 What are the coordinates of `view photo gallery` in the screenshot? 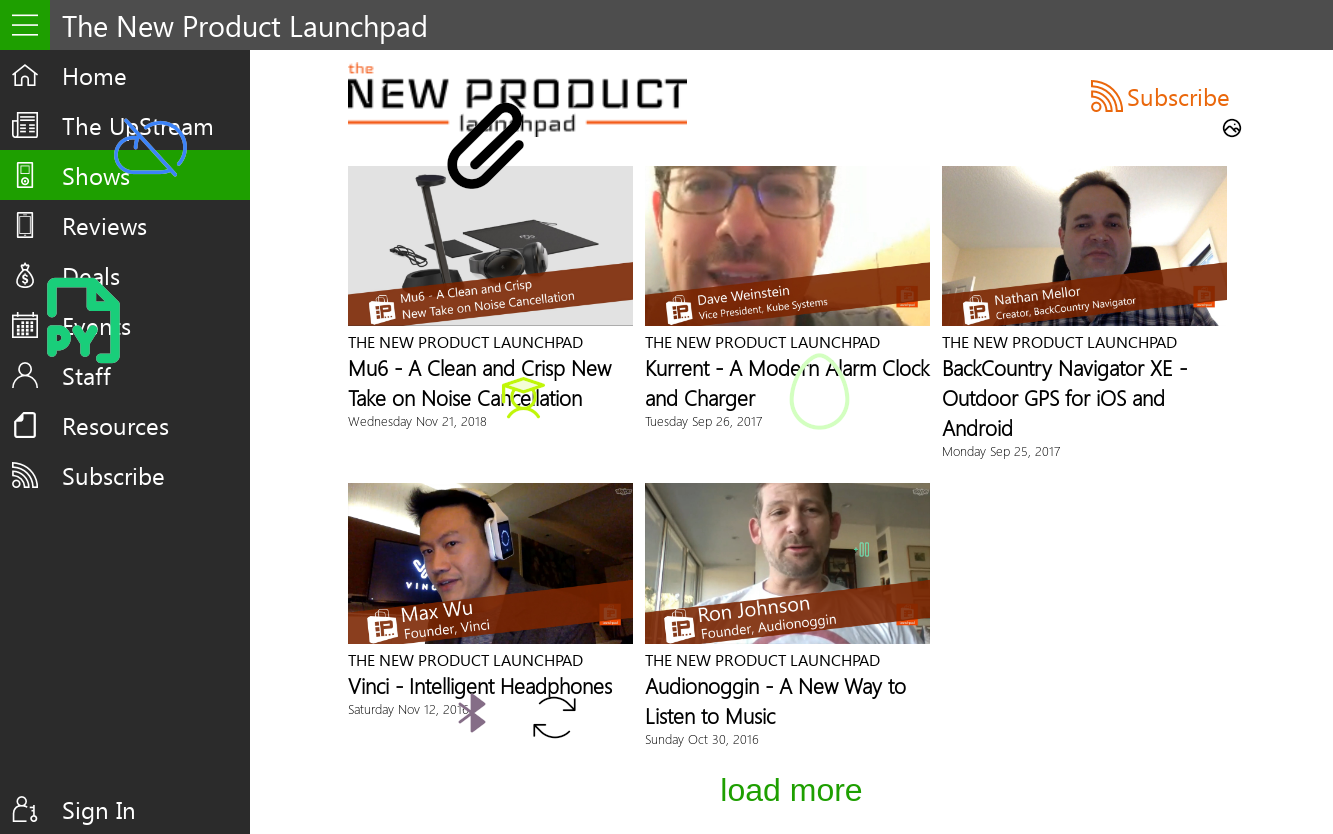 It's located at (1232, 128).